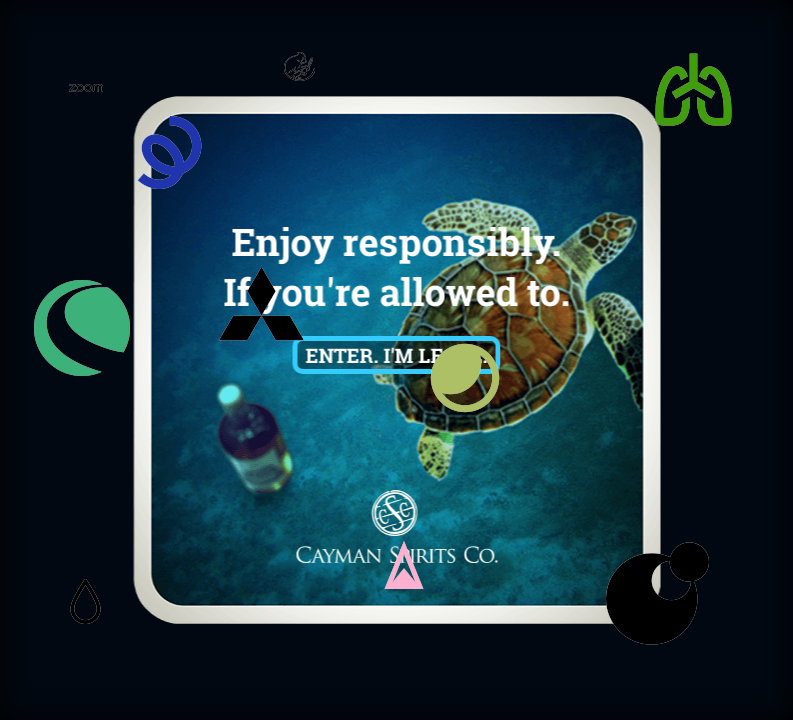  I want to click on celestron brand logo, so click(82, 328).